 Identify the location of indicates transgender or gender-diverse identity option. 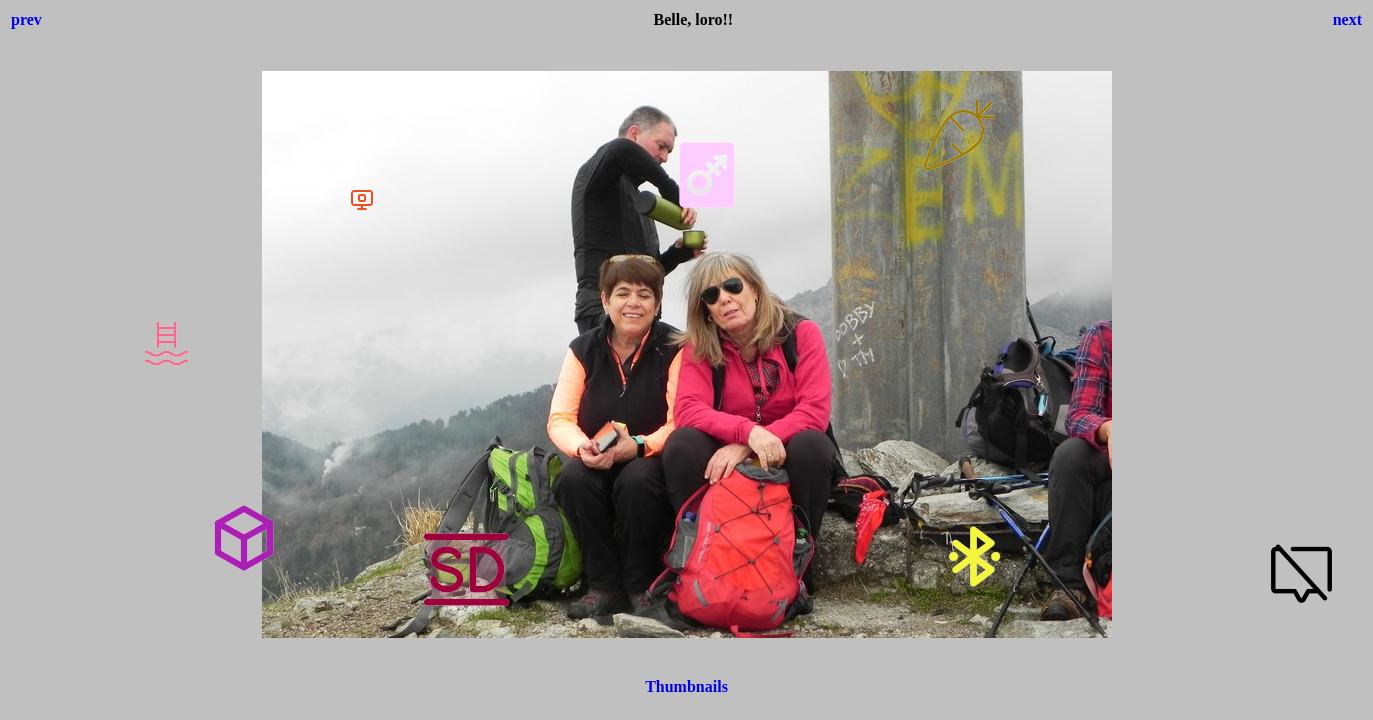
(707, 175).